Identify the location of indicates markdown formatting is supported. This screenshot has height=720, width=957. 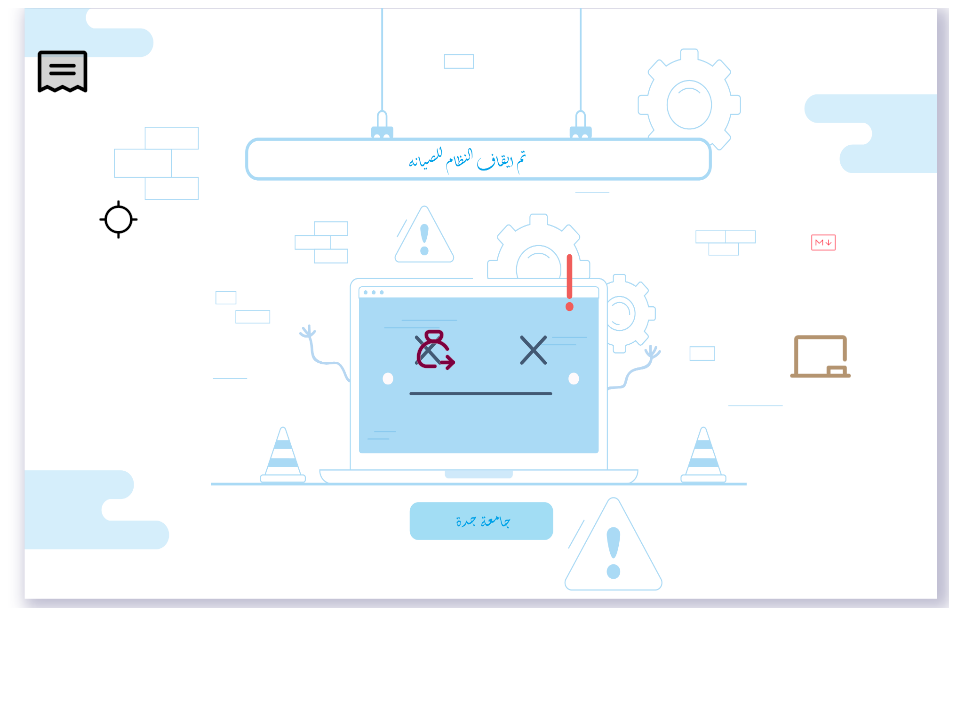
(823, 242).